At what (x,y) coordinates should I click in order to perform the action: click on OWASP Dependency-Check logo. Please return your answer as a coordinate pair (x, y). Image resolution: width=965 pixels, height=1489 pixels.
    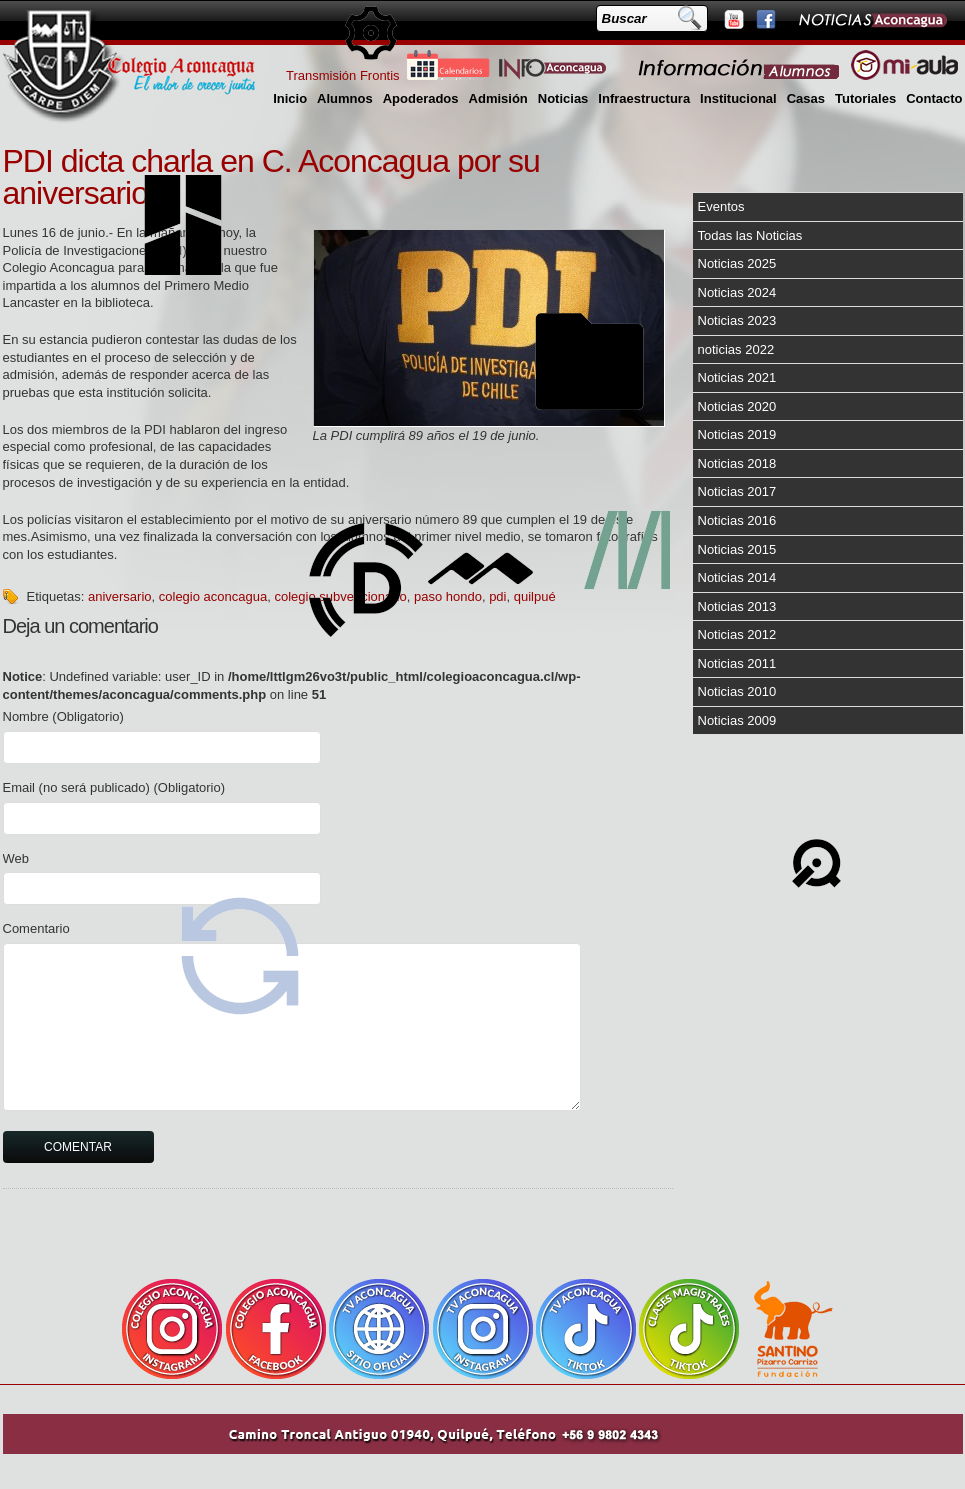
    Looking at the image, I should click on (366, 580).